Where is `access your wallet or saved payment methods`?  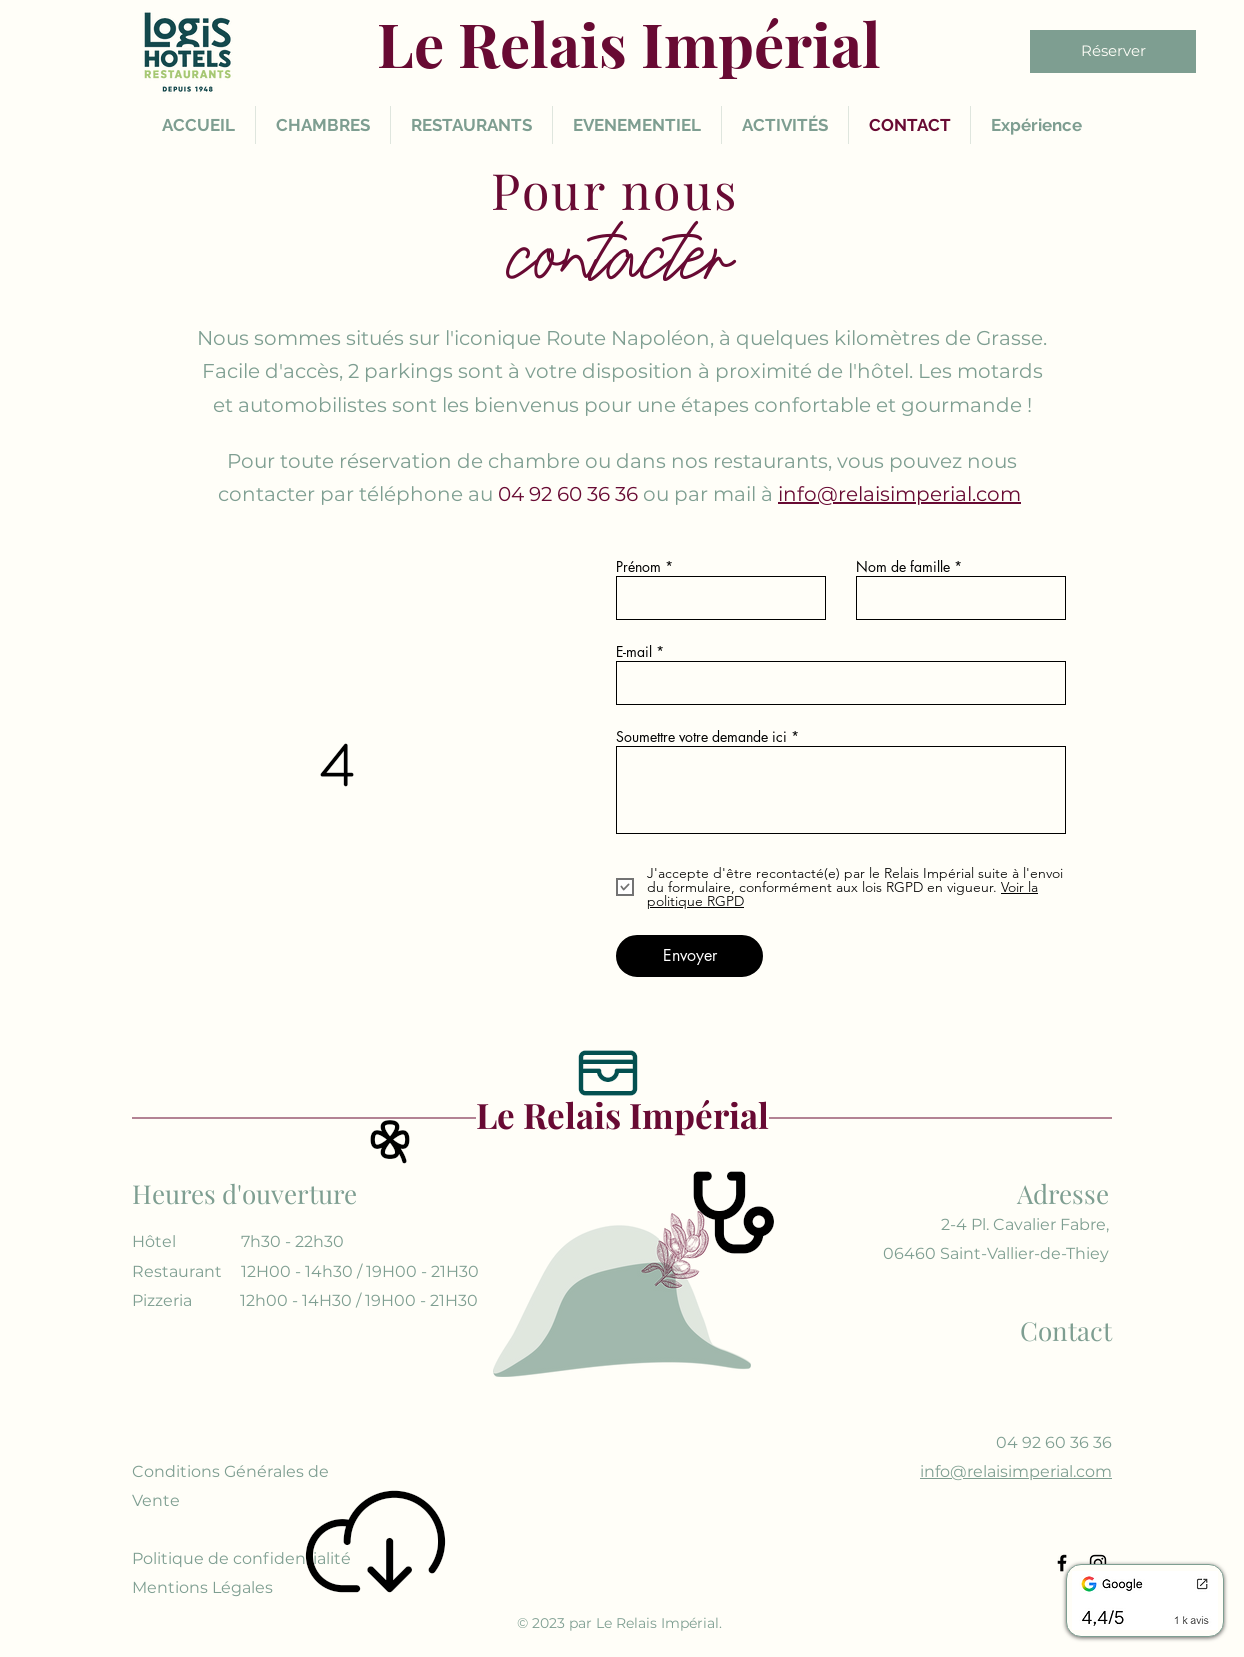
access your wallet or saved payment methods is located at coordinates (608, 1073).